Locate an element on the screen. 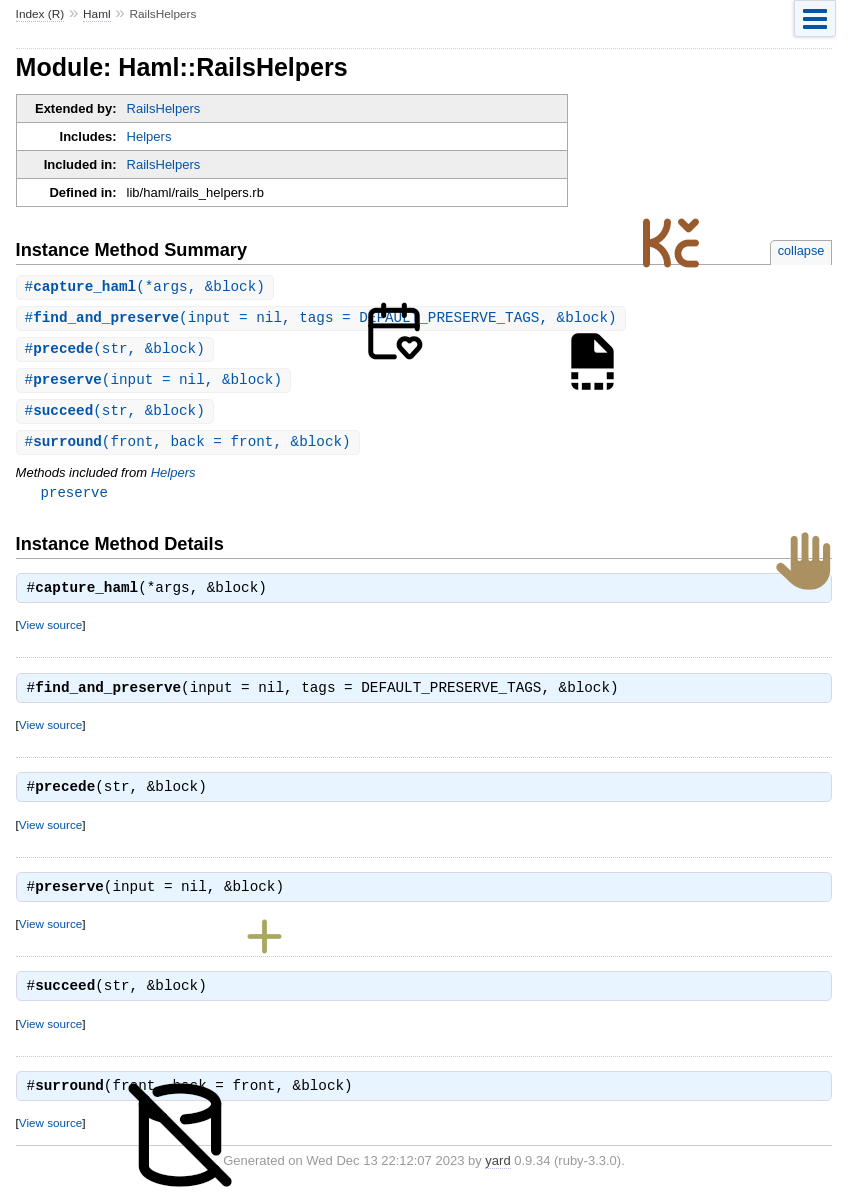 The image size is (848, 1198). file partially uploaded or in progress is located at coordinates (592, 361).